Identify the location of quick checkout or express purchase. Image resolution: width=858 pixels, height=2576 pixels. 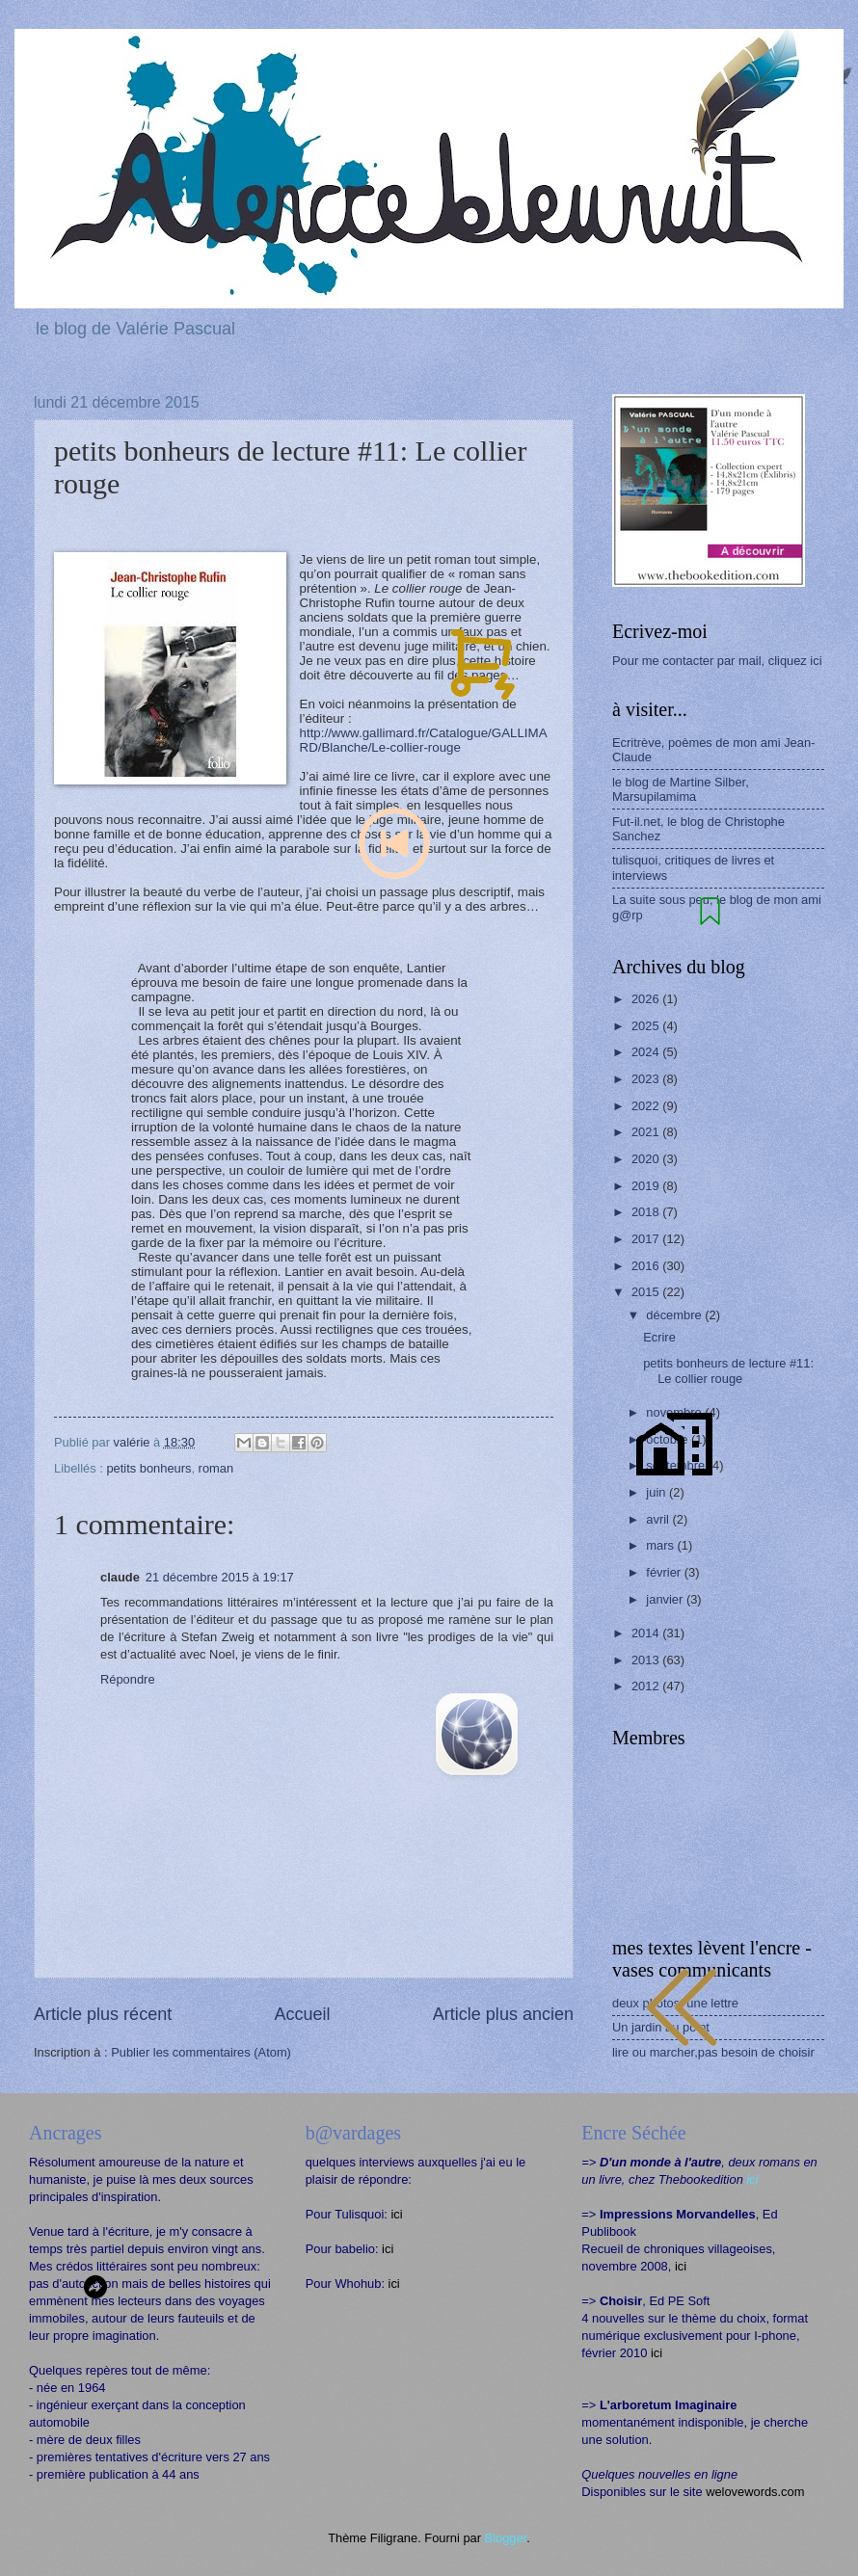
(481, 663).